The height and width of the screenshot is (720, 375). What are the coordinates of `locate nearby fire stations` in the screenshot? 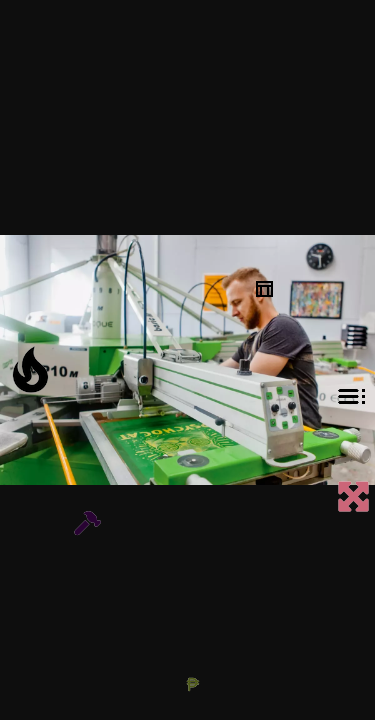 It's located at (30, 370).